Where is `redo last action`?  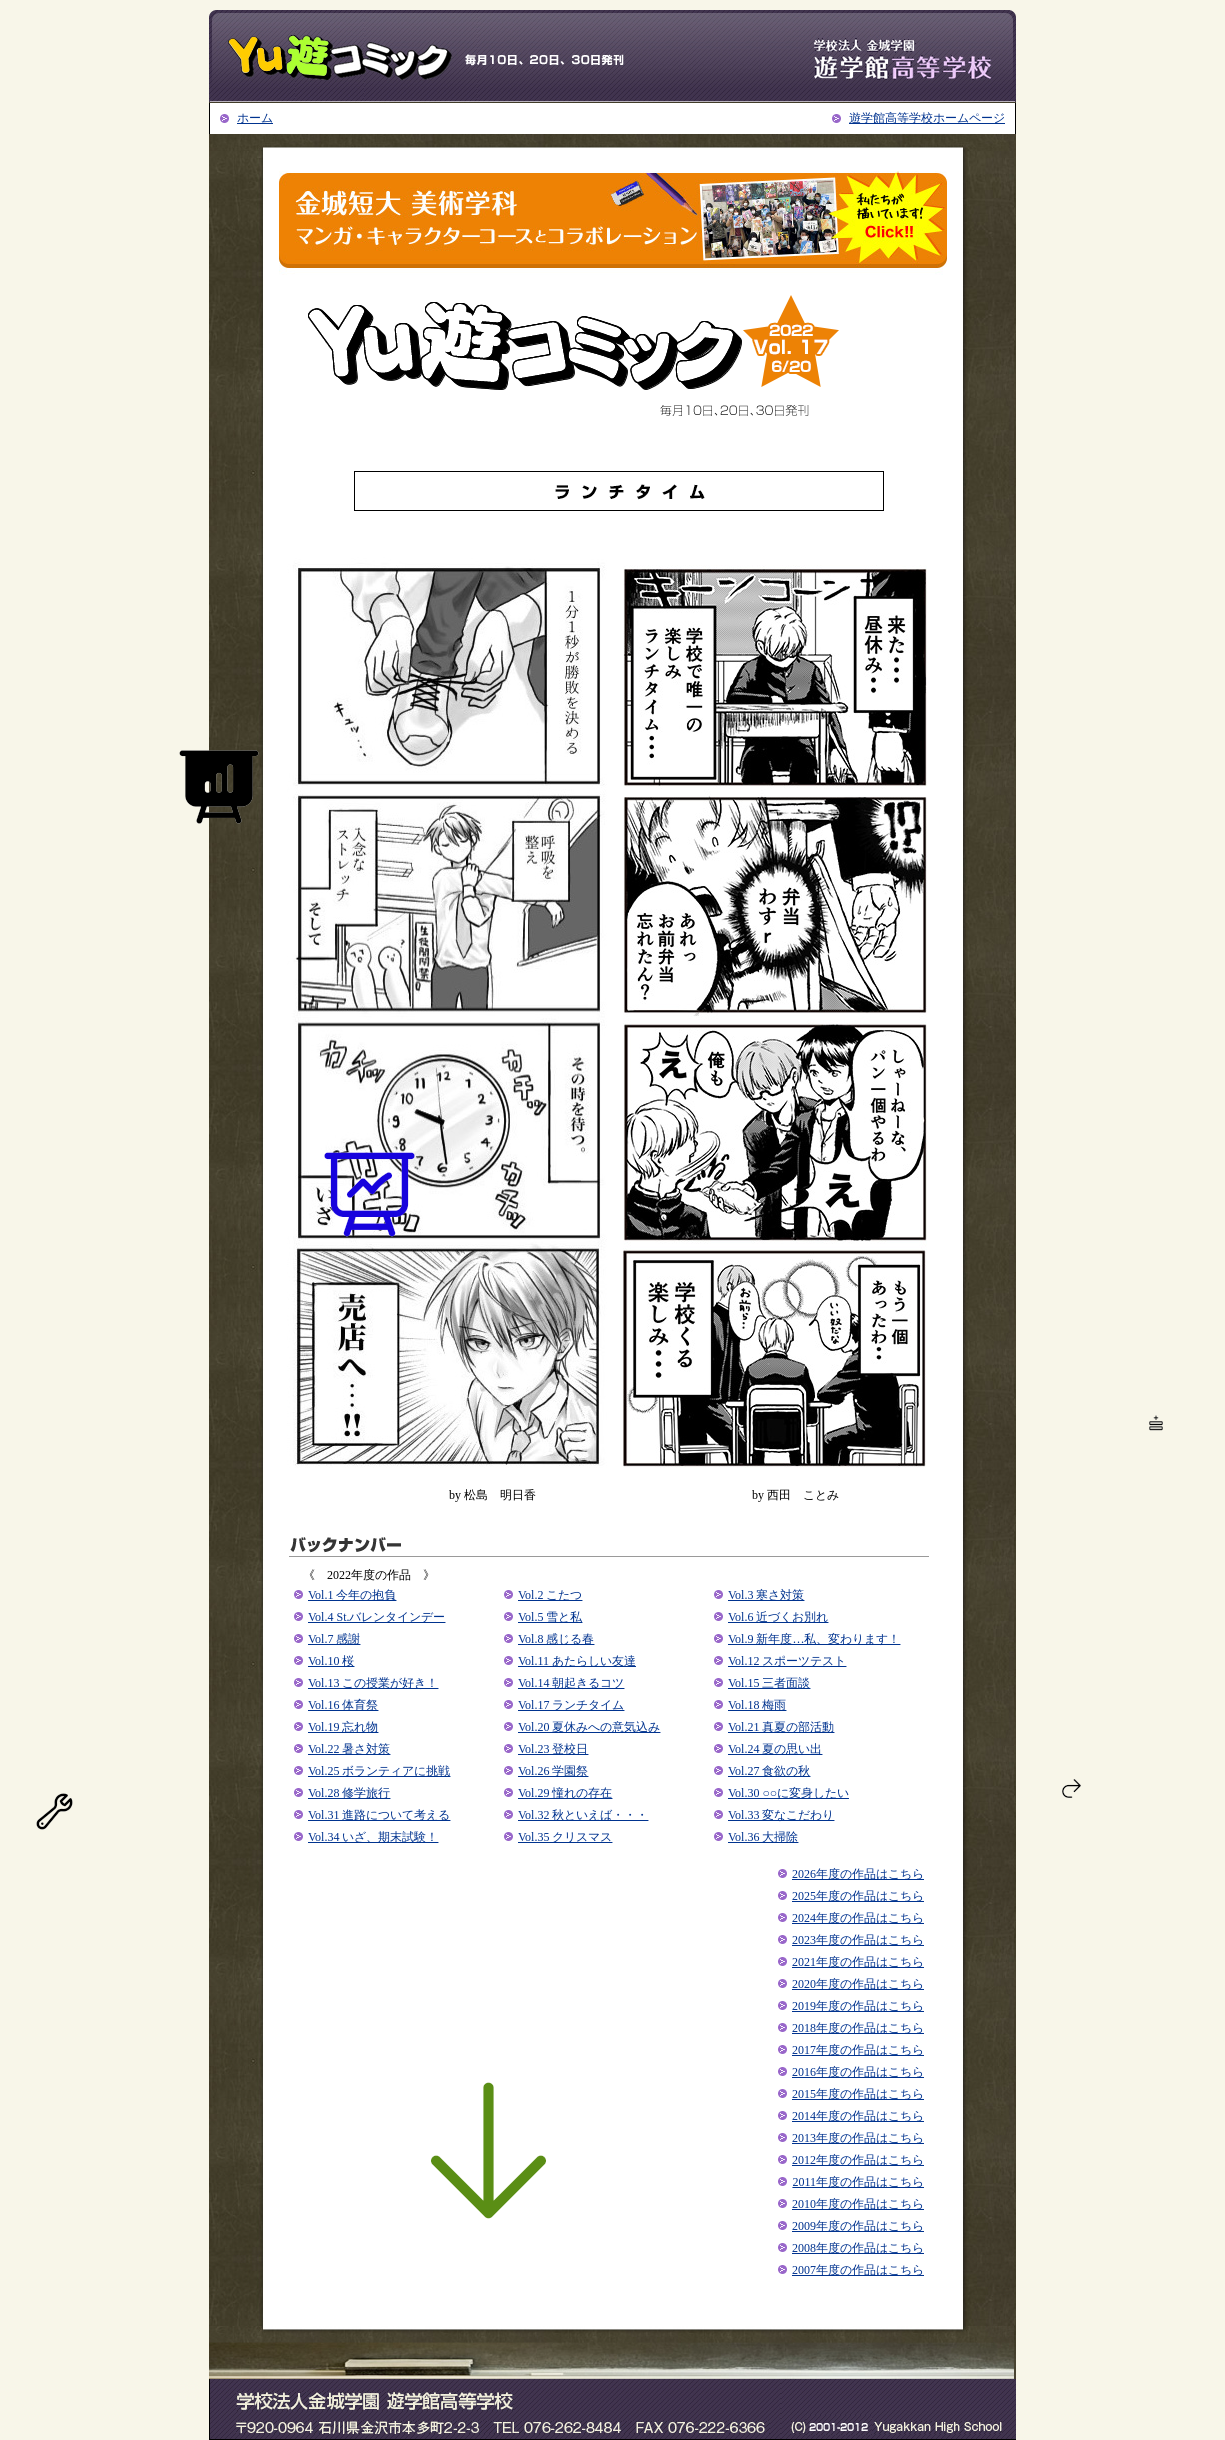
redo last action is located at coordinates (1071, 1788).